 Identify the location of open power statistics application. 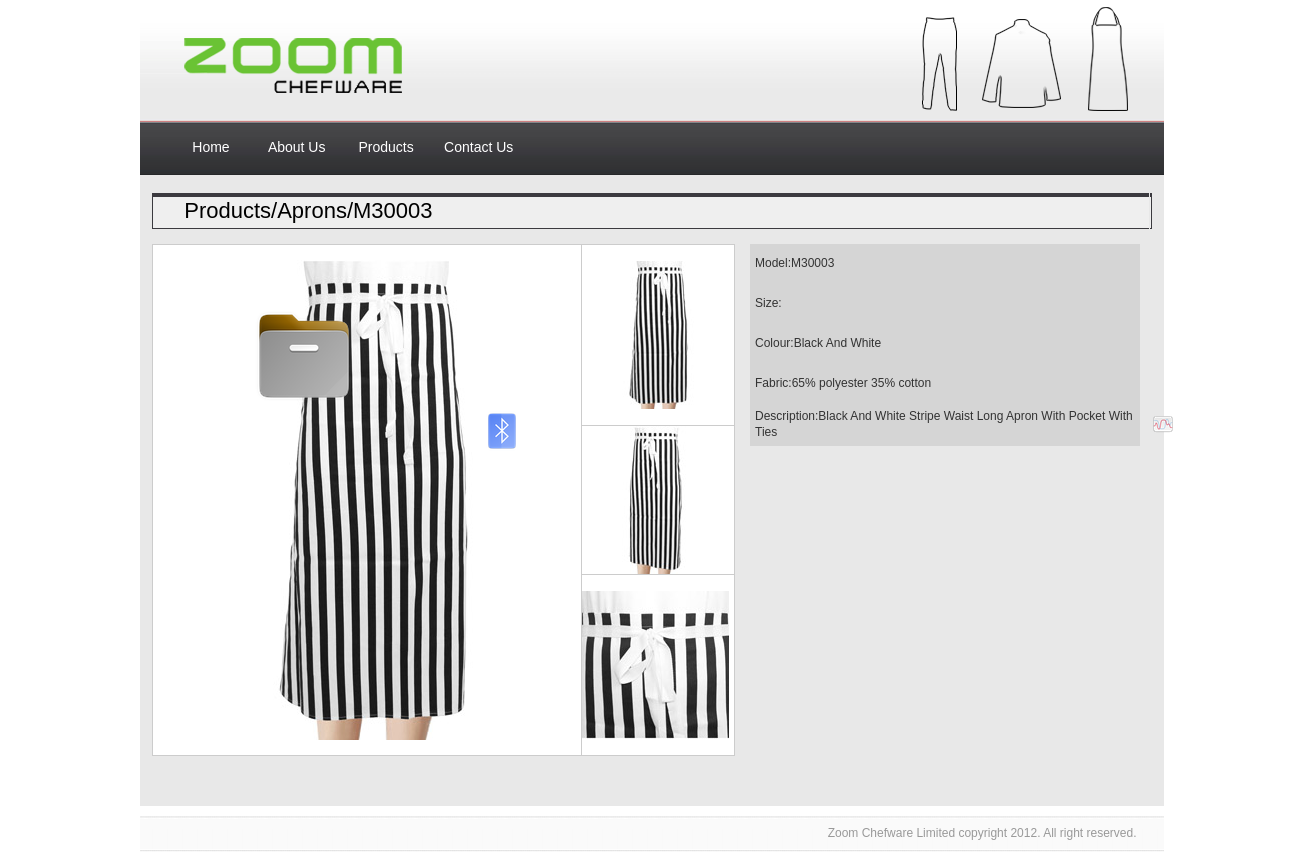
(1163, 424).